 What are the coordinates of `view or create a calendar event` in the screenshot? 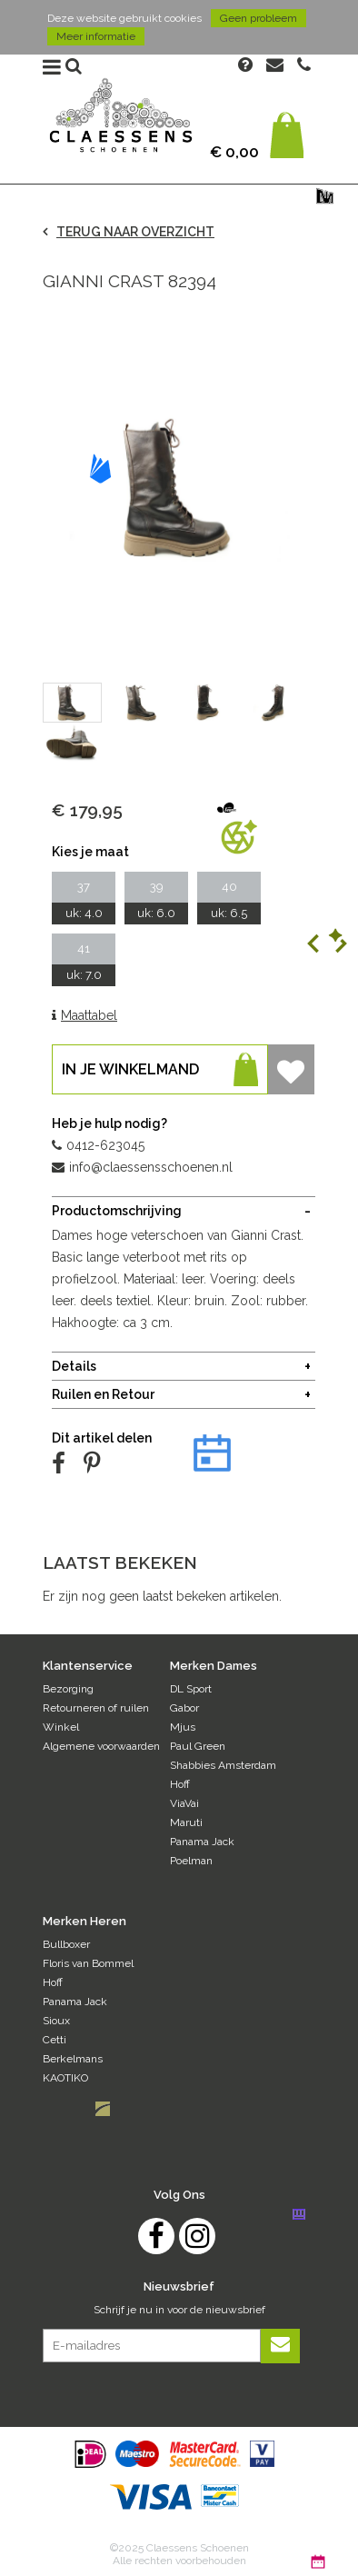 It's located at (212, 1454).